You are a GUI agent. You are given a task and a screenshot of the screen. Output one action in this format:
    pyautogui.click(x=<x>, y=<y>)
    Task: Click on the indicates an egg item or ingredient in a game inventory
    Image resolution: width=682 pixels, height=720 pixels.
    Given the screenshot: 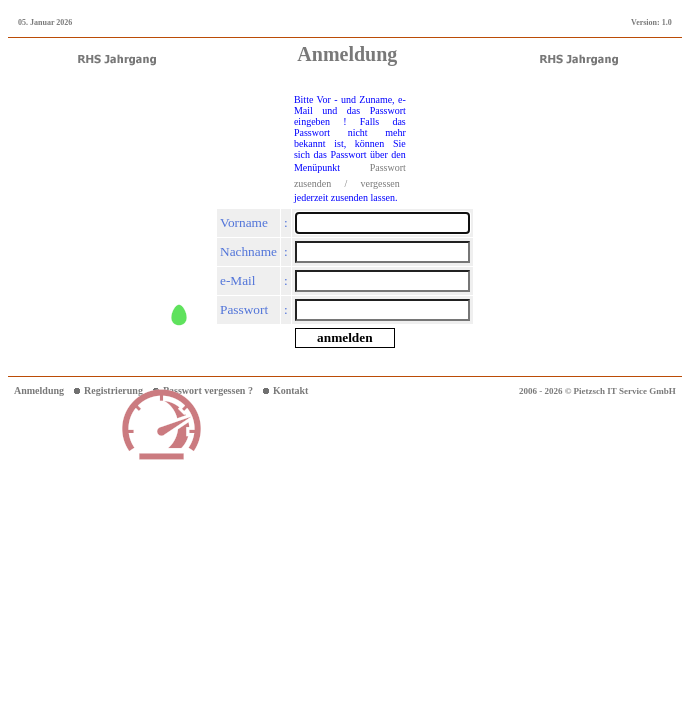 What is the action you would take?
    pyautogui.click(x=179, y=315)
    